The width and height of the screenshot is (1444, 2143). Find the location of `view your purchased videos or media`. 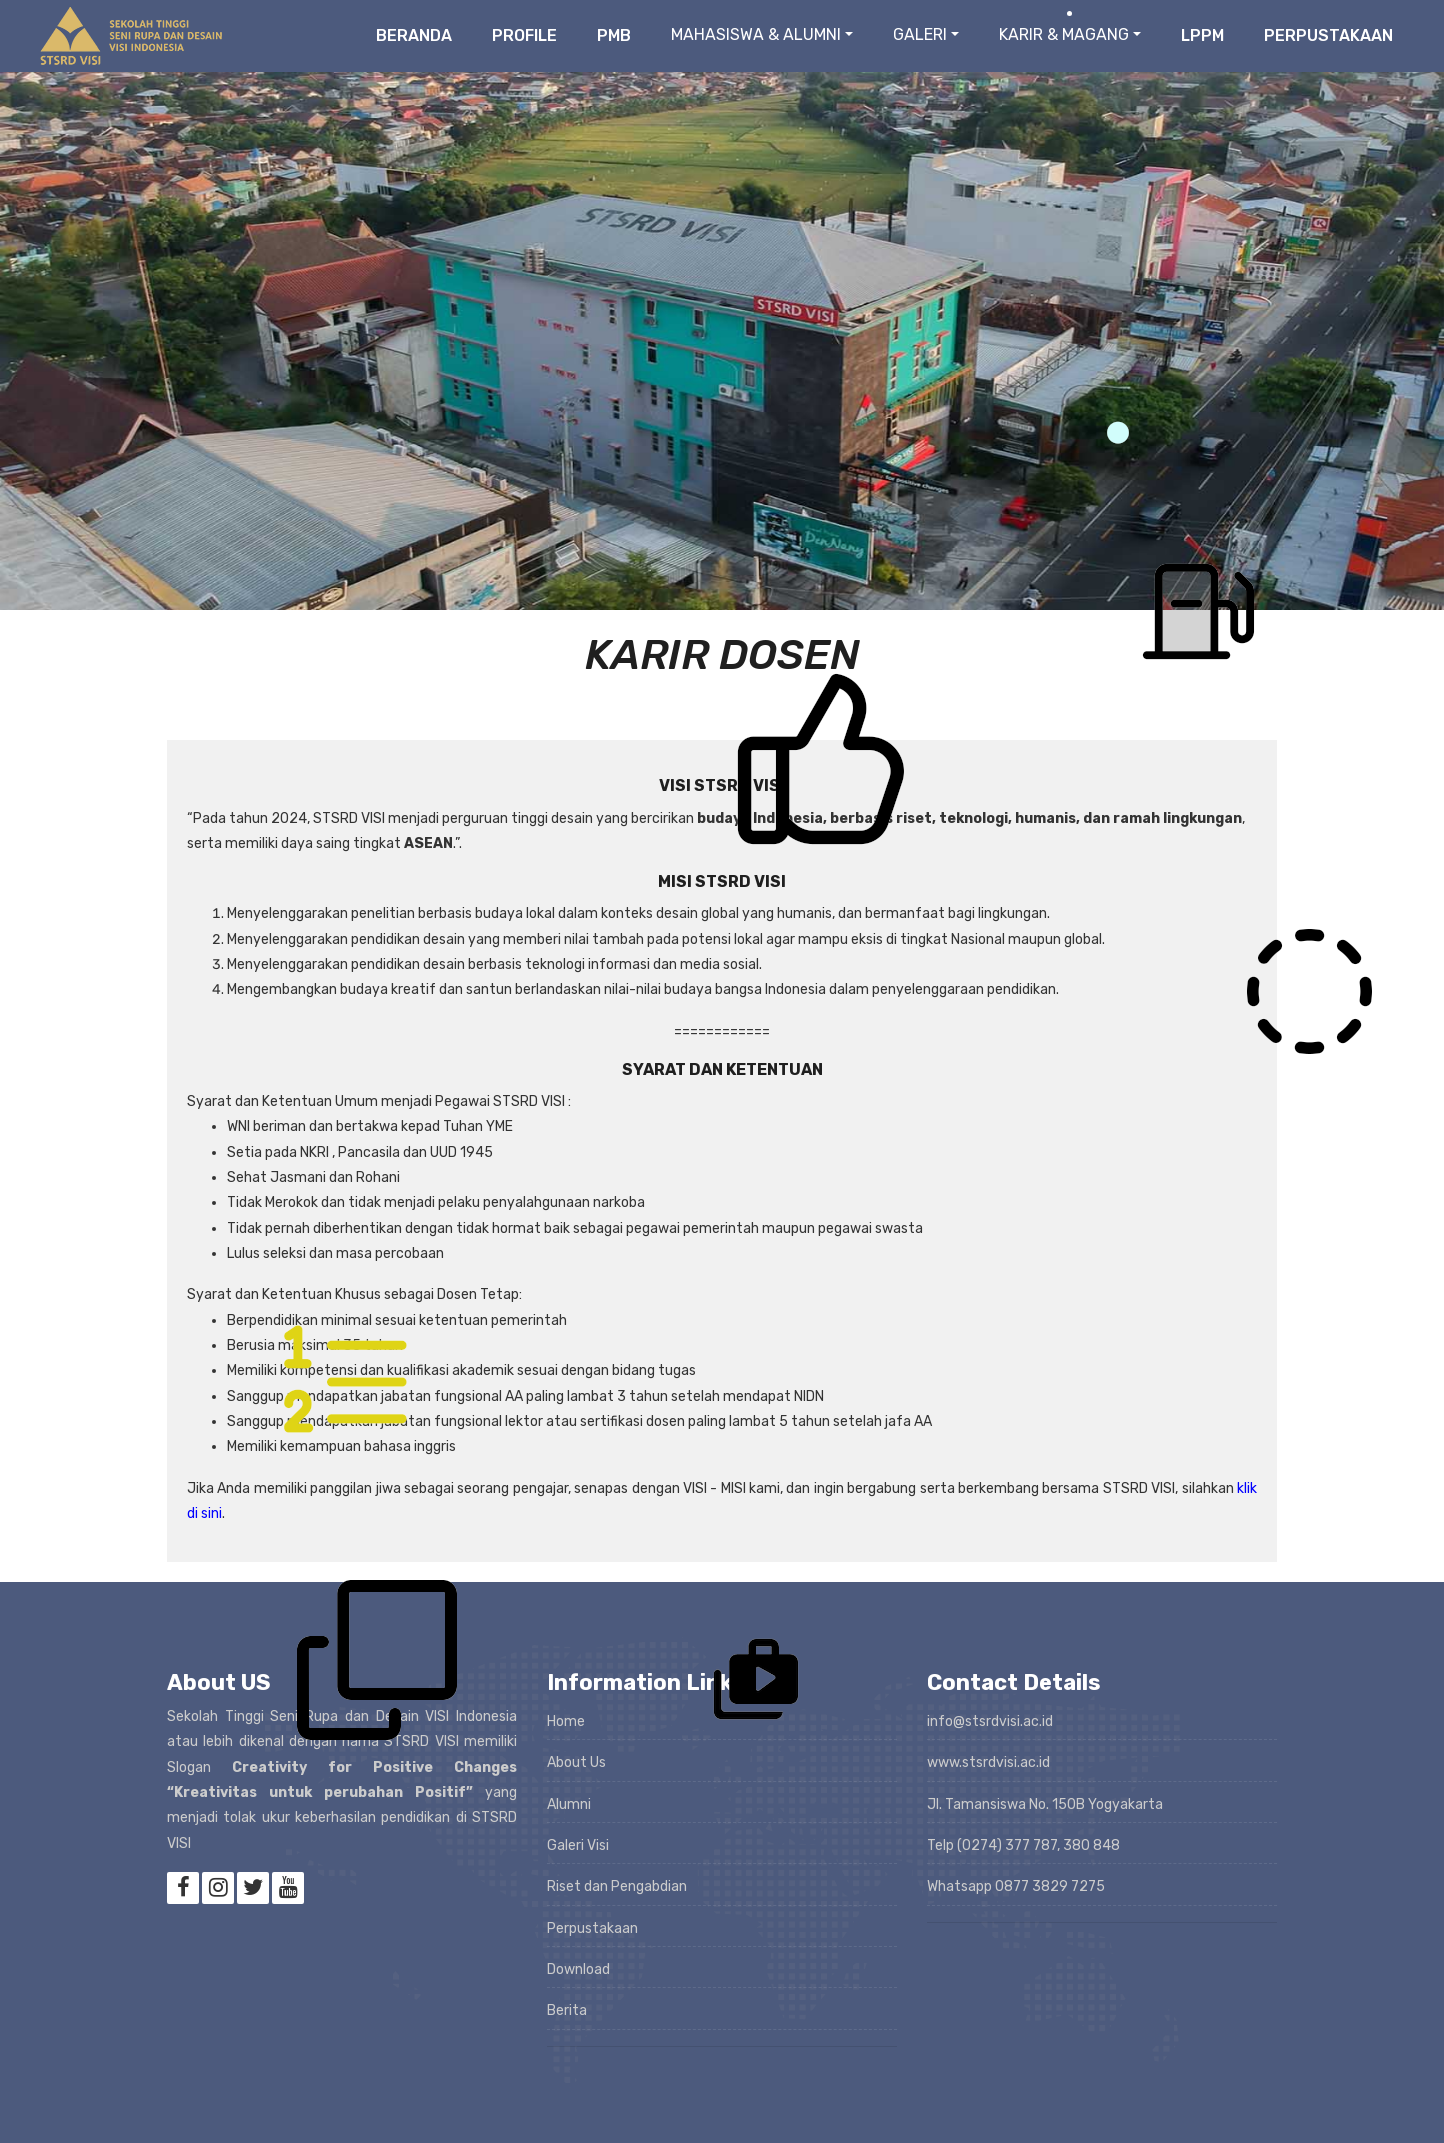

view your purchased videos or media is located at coordinates (756, 1681).